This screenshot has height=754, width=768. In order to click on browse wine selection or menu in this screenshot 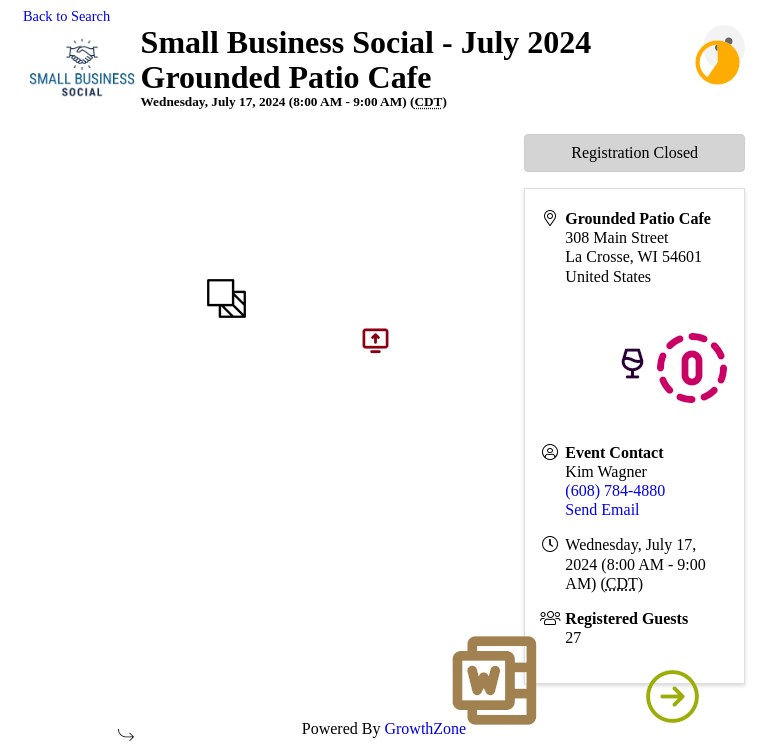, I will do `click(632, 362)`.